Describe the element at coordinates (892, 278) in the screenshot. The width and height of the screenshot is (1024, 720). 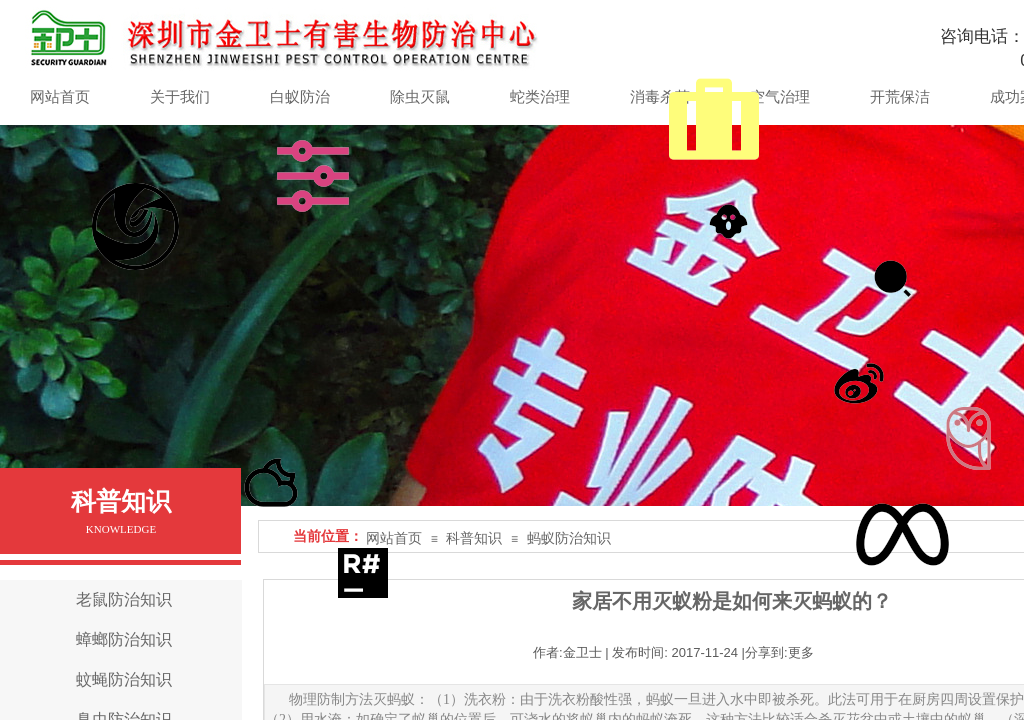
I see `search for content or items` at that location.